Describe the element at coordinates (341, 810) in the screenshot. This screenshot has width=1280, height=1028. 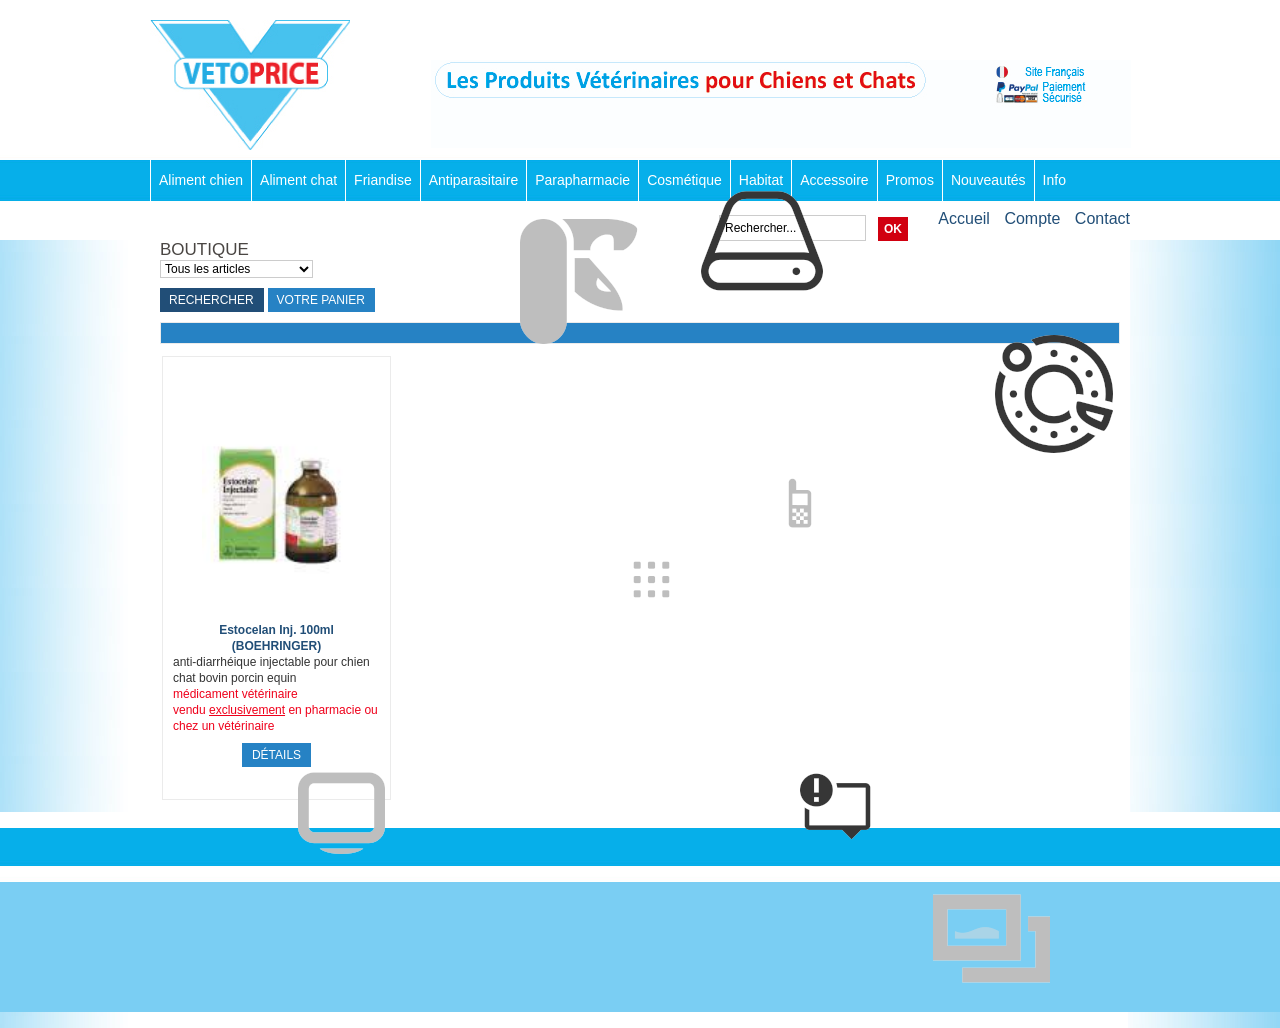
I see `display or monitor settings` at that location.